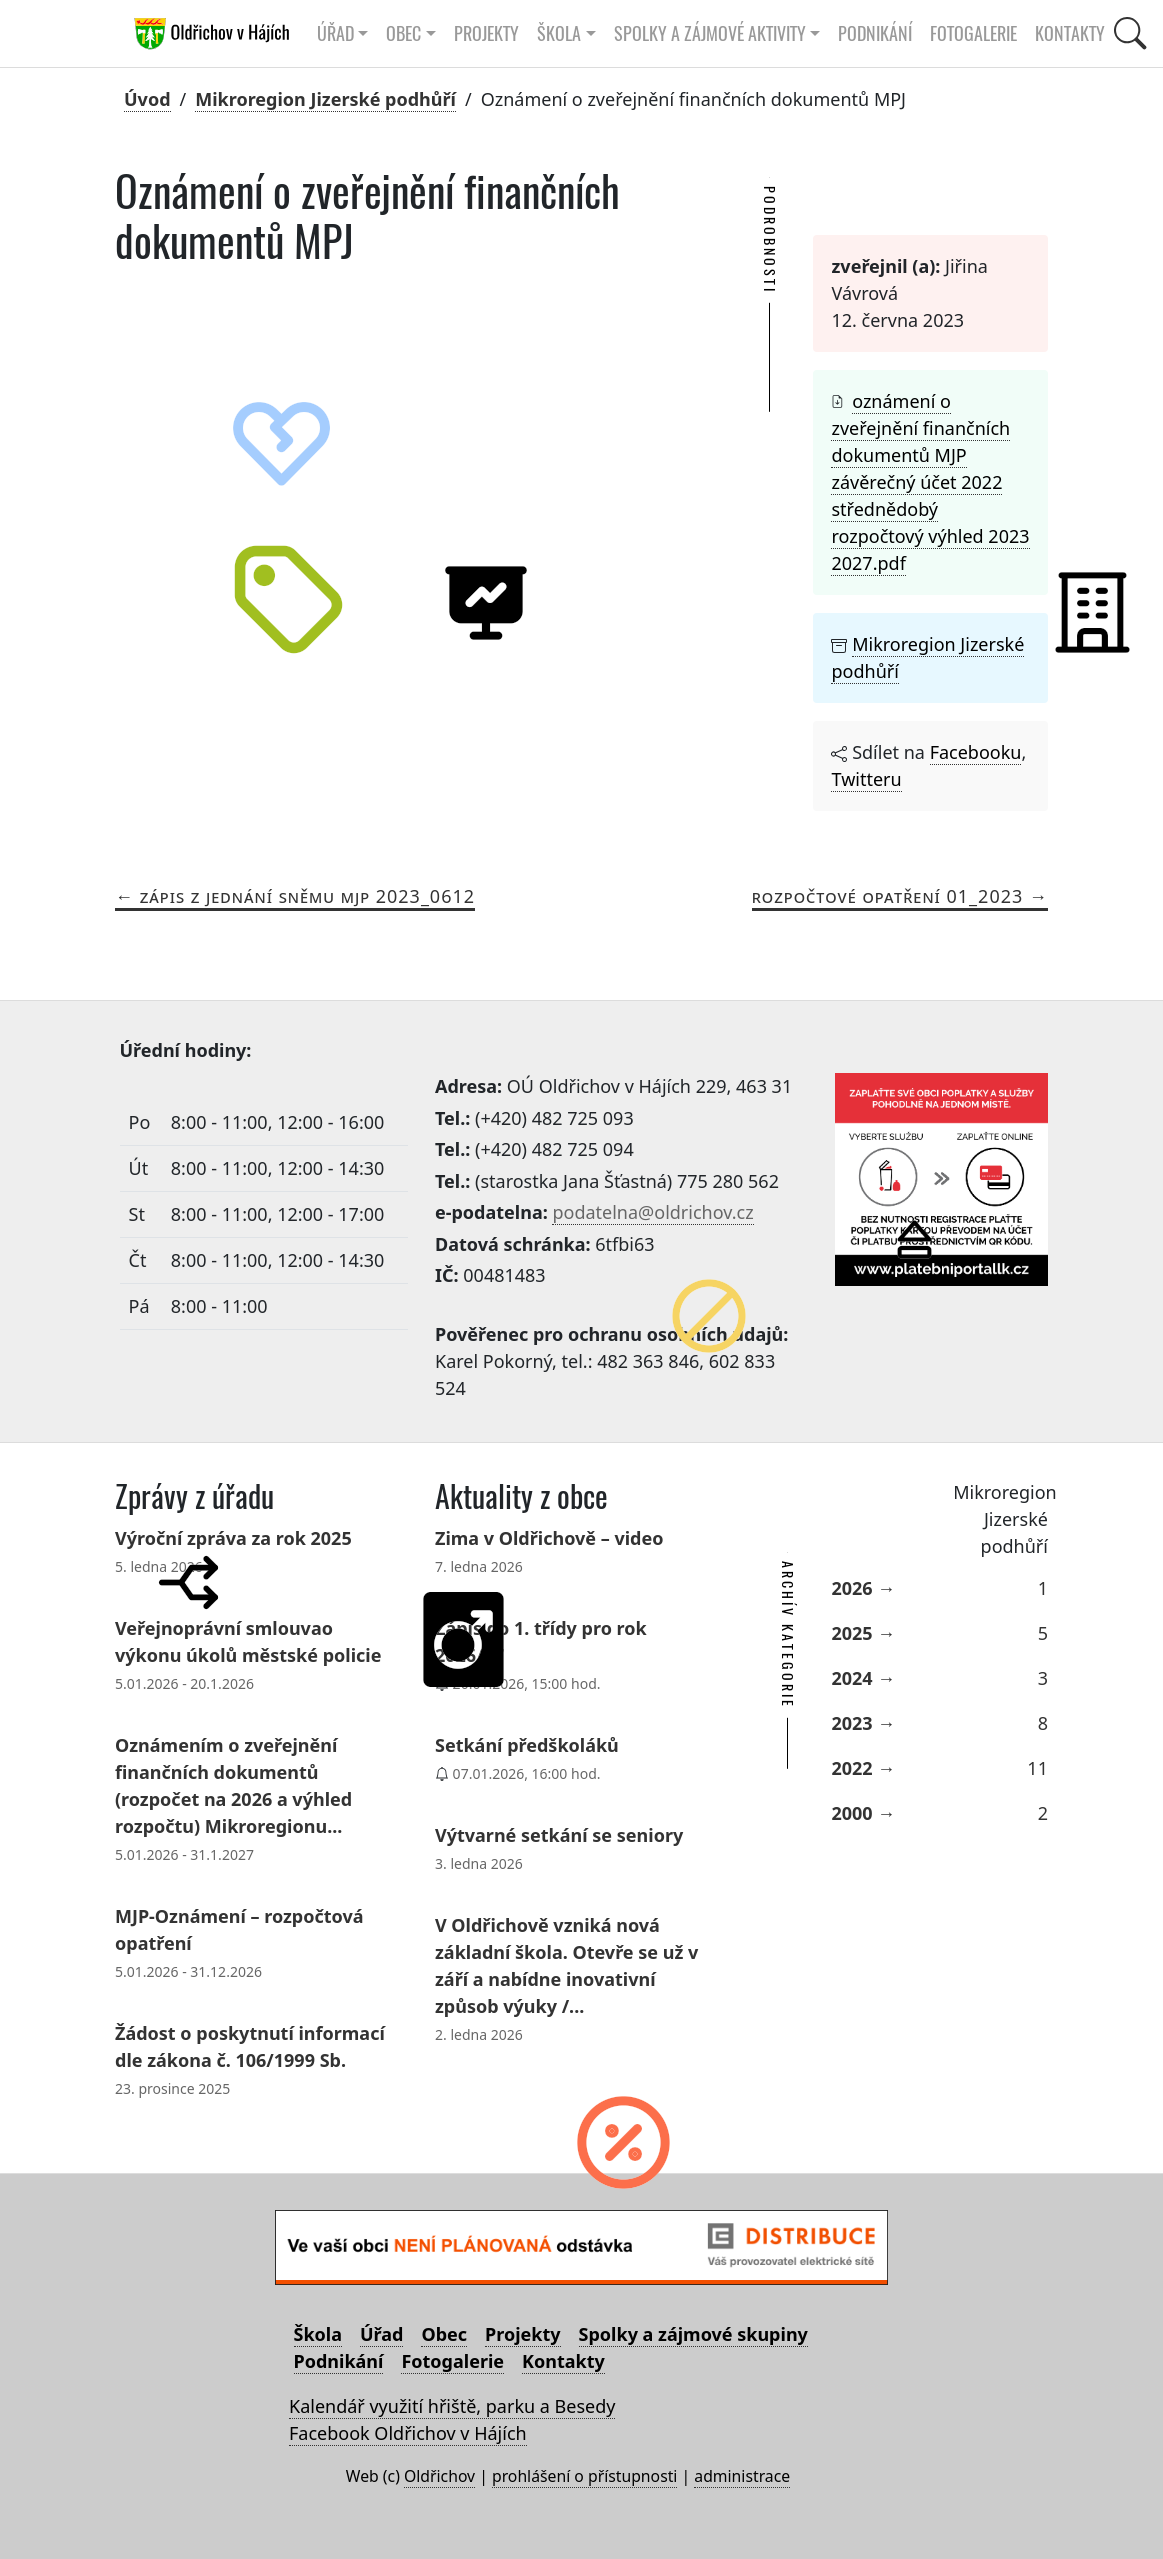 The image size is (1163, 2559). I want to click on start a presentation or slideshow, so click(486, 603).